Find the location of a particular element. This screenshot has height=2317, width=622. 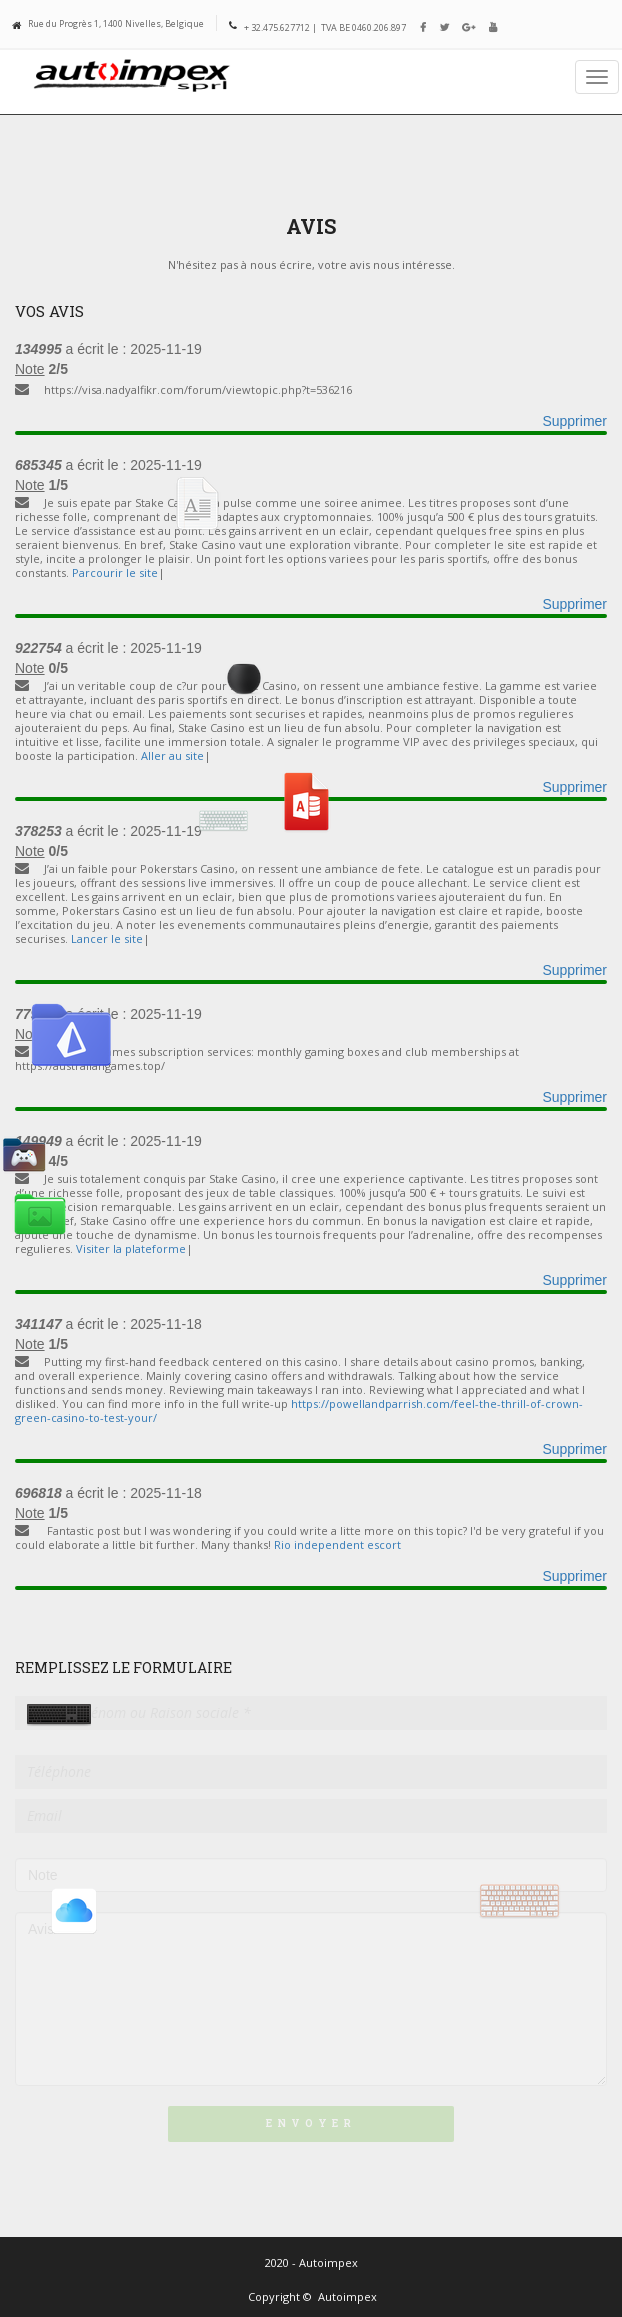

connect to a bluetooth keyboard is located at coordinates (519, 1900).